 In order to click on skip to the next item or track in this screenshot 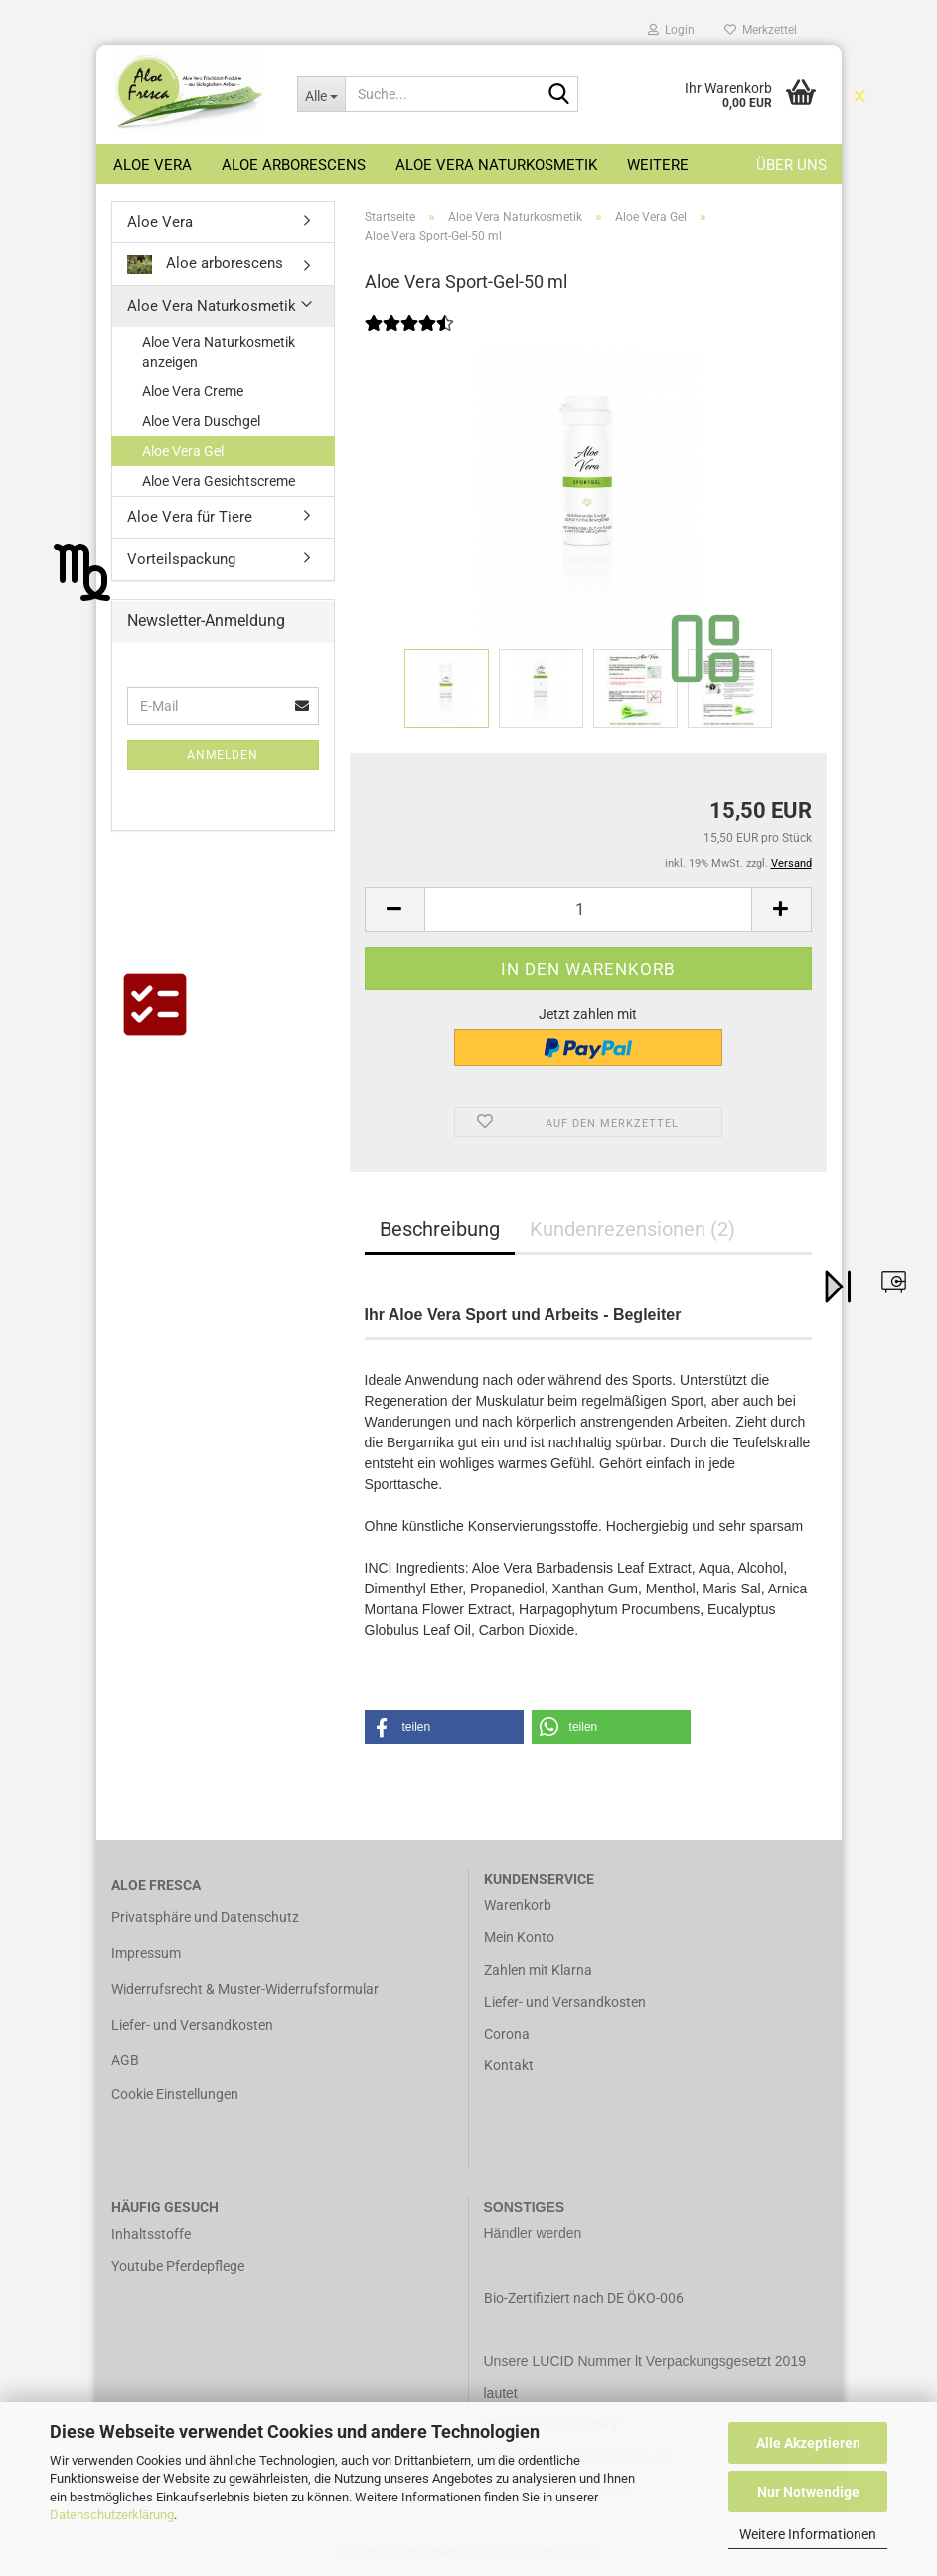, I will do `click(839, 1287)`.